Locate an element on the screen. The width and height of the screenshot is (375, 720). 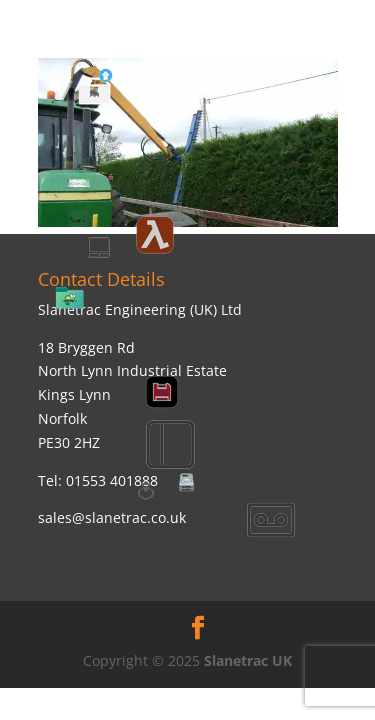
open notepad++ project folder is located at coordinates (69, 298).